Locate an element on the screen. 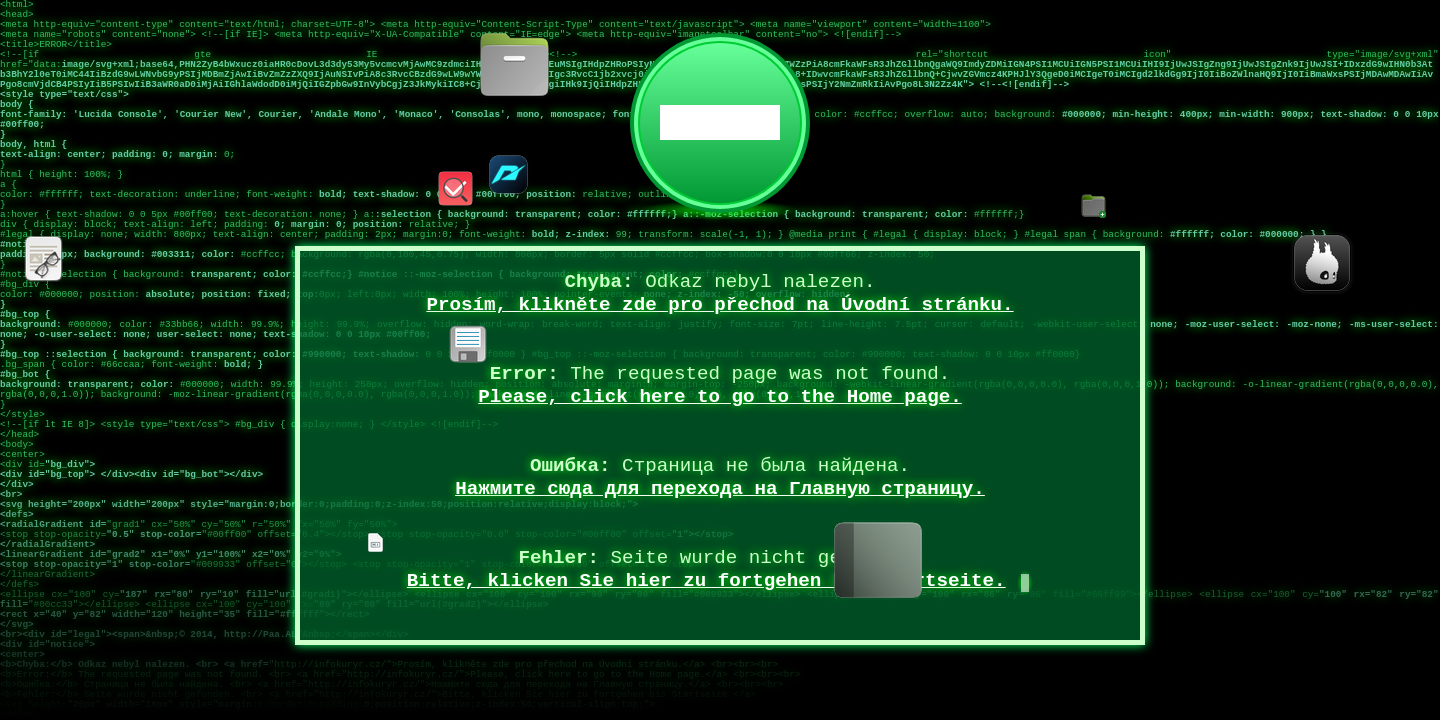  launch need for speed carbon game is located at coordinates (508, 174).